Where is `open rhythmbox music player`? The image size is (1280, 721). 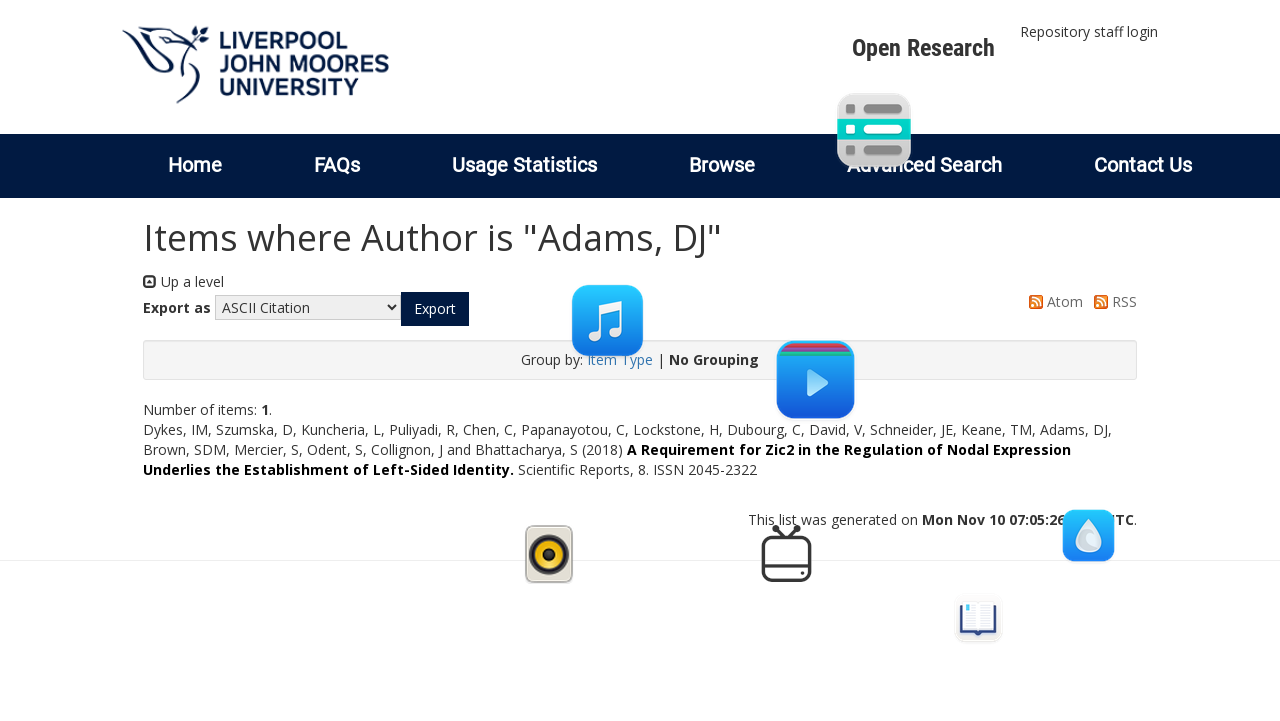
open rhythmbox music player is located at coordinates (549, 554).